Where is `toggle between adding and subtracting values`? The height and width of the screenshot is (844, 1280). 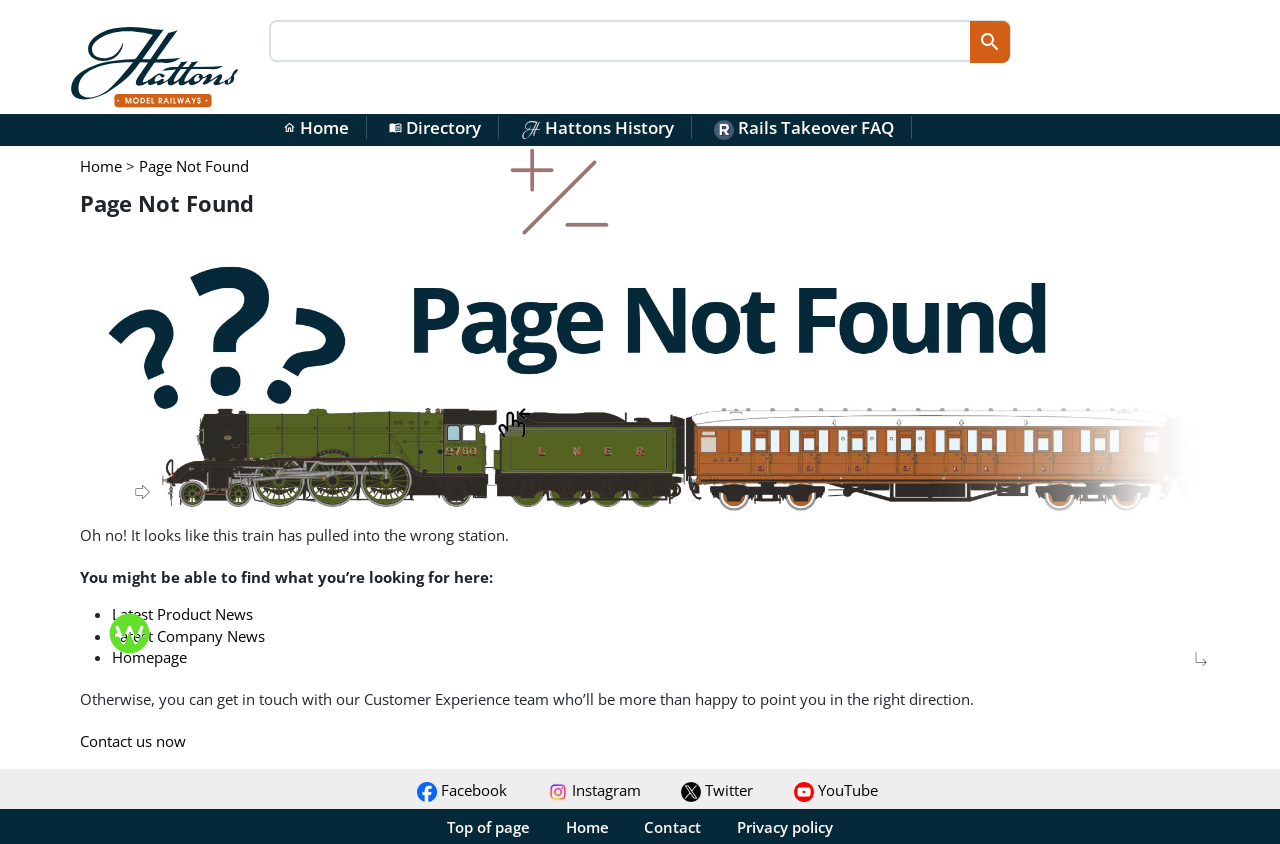
toggle between adding and subtracting values is located at coordinates (559, 197).